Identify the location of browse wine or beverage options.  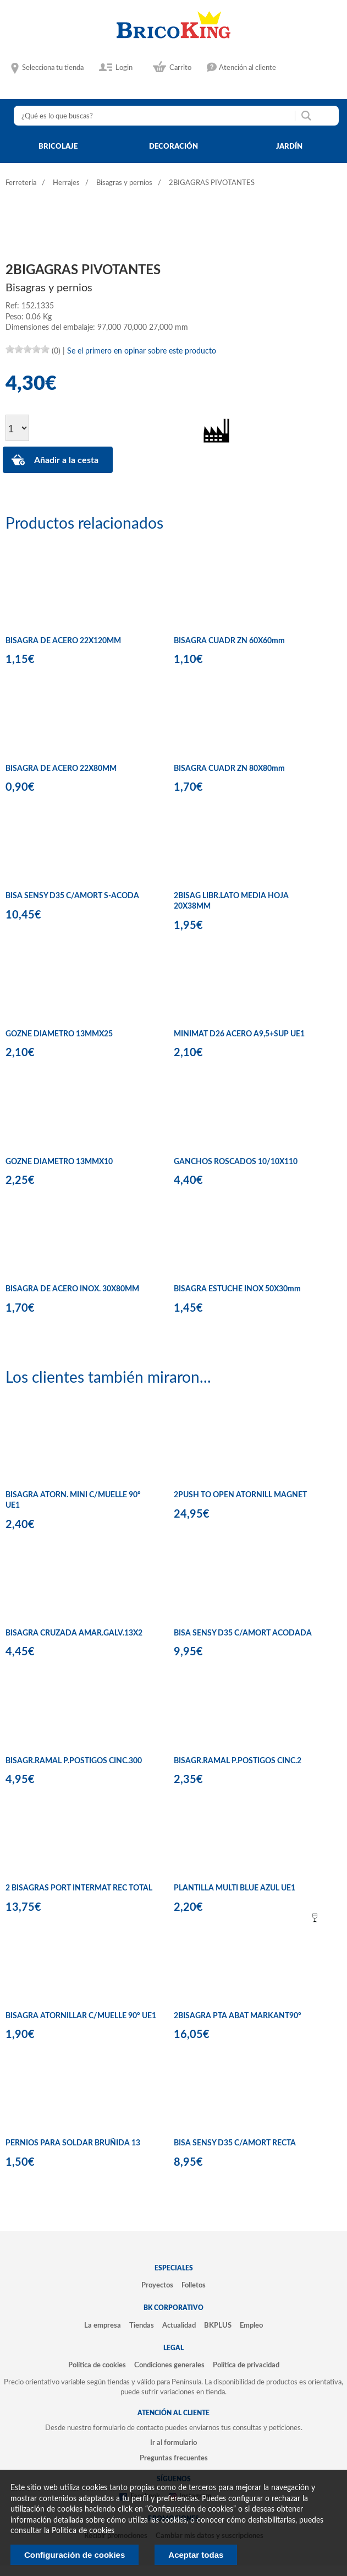
(315, 1917).